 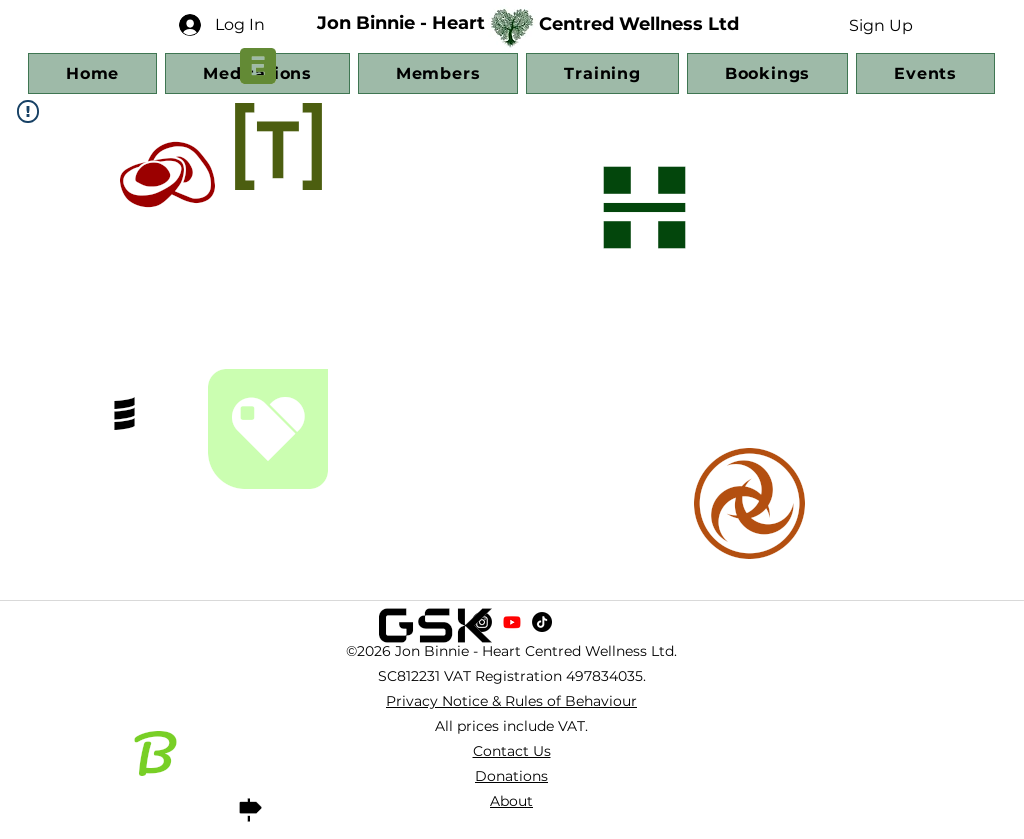 I want to click on open ERPNext application, so click(x=258, y=66).